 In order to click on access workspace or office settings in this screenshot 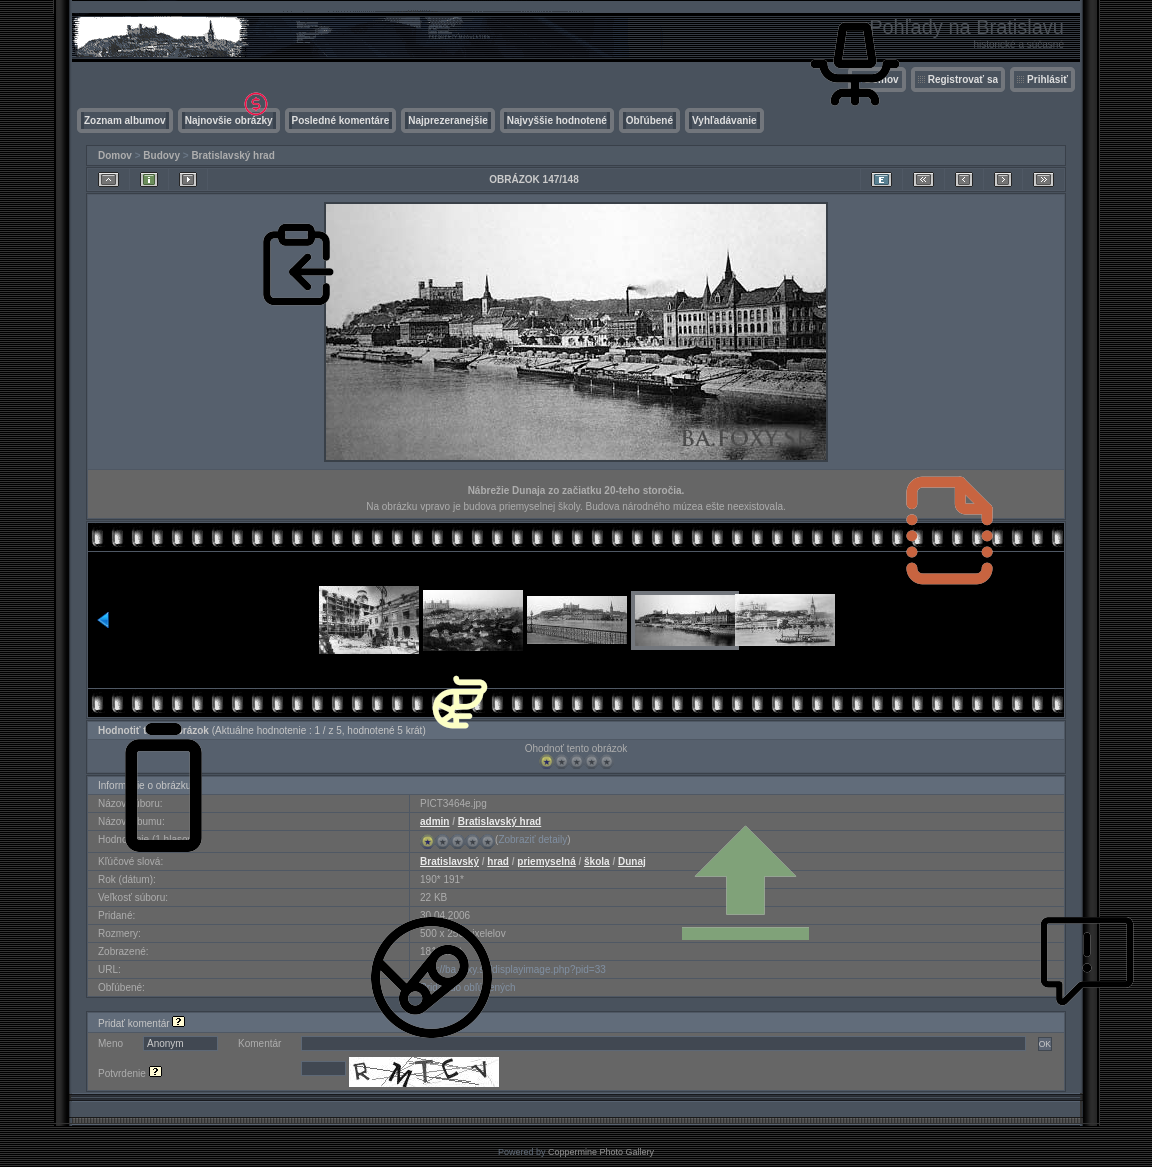, I will do `click(855, 64)`.